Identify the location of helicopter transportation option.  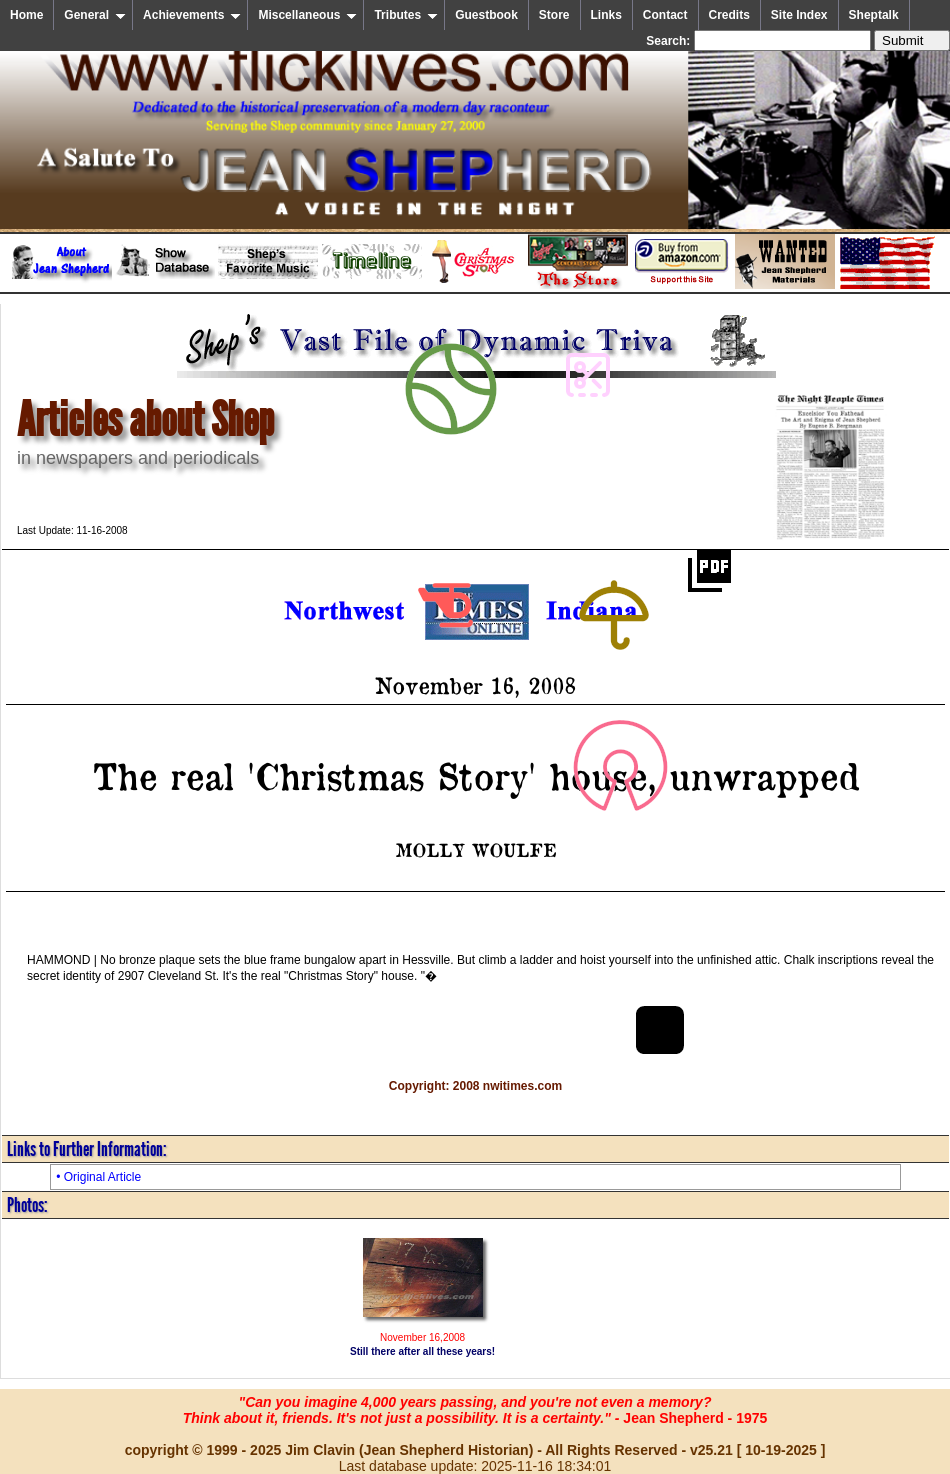
(445, 604).